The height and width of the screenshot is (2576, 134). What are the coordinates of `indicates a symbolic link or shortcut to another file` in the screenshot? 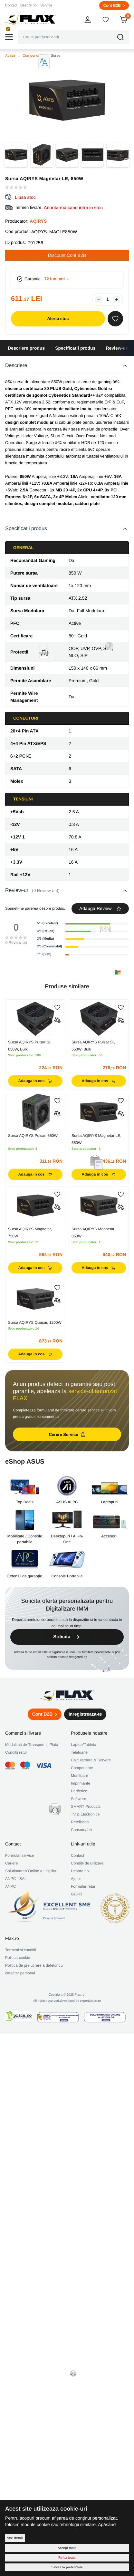 It's located at (8, 29).